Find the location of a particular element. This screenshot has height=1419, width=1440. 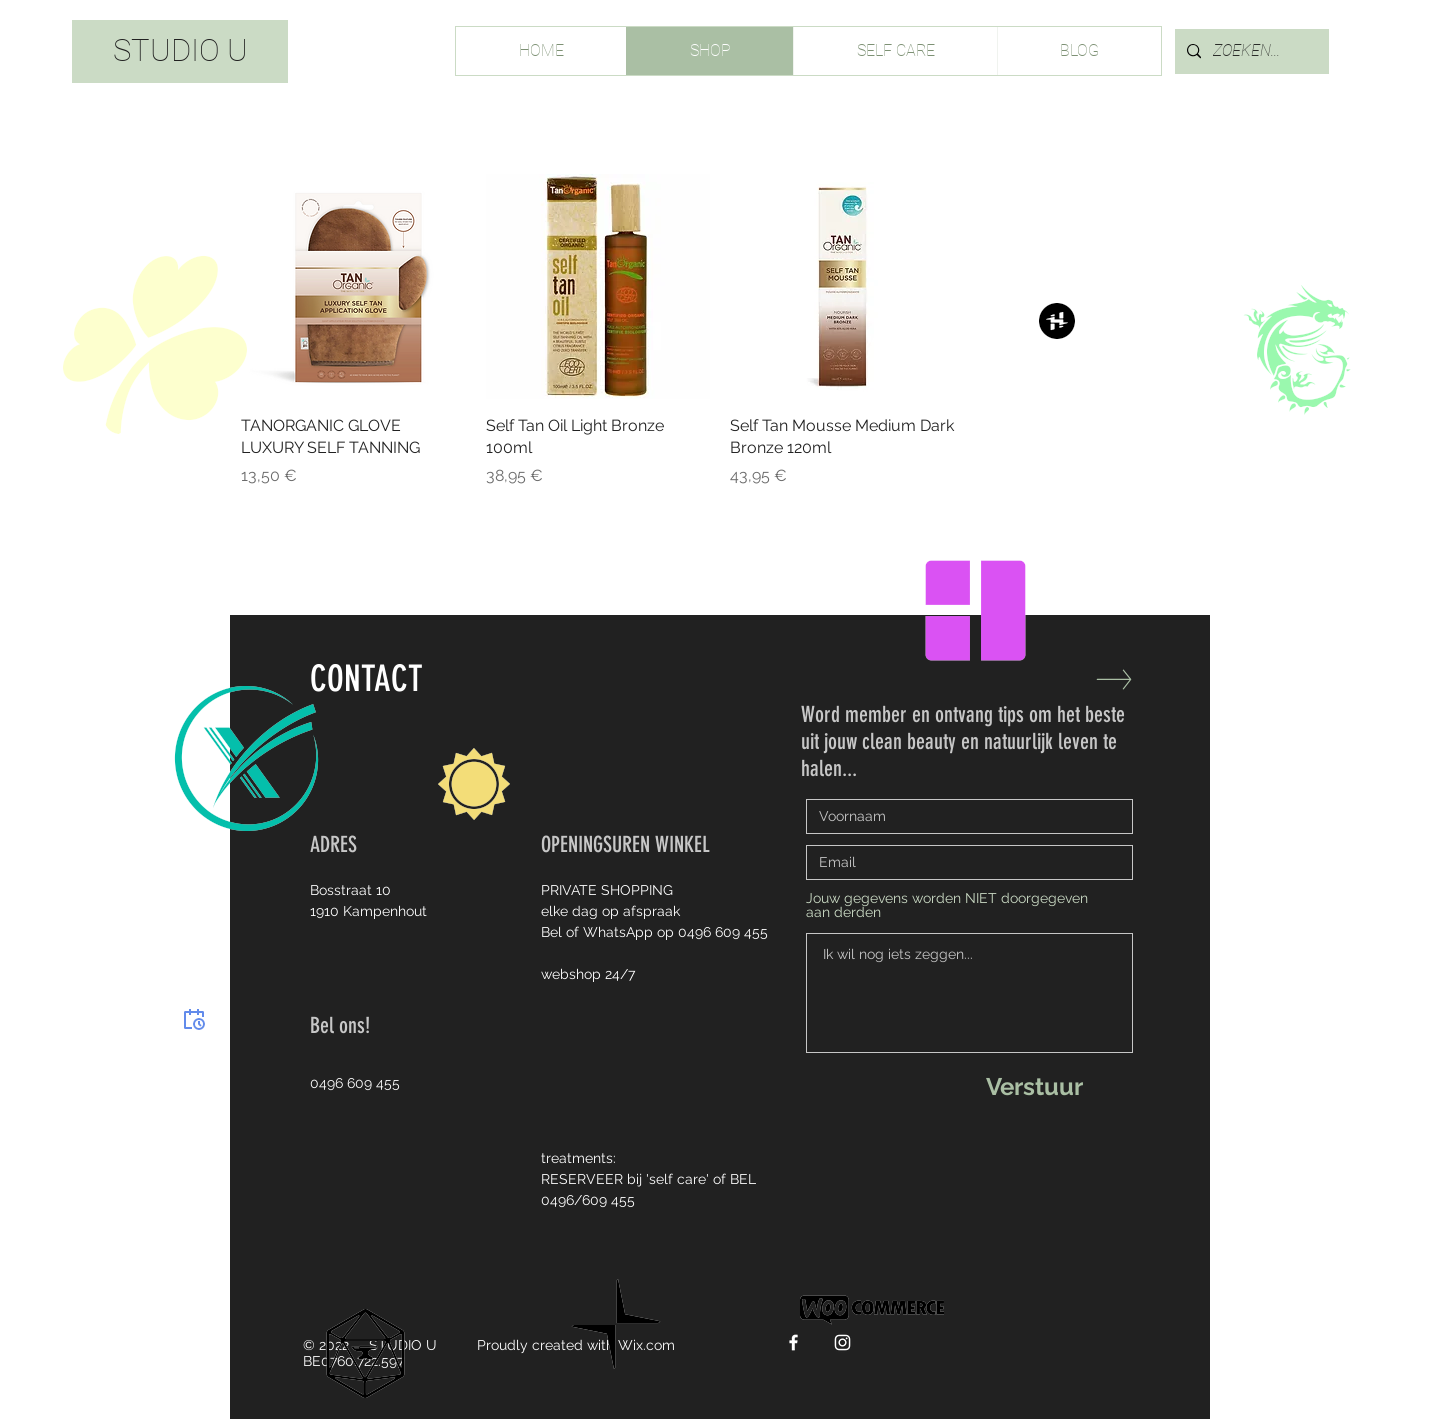

polestar electric vehicle brand logo is located at coordinates (616, 1324).